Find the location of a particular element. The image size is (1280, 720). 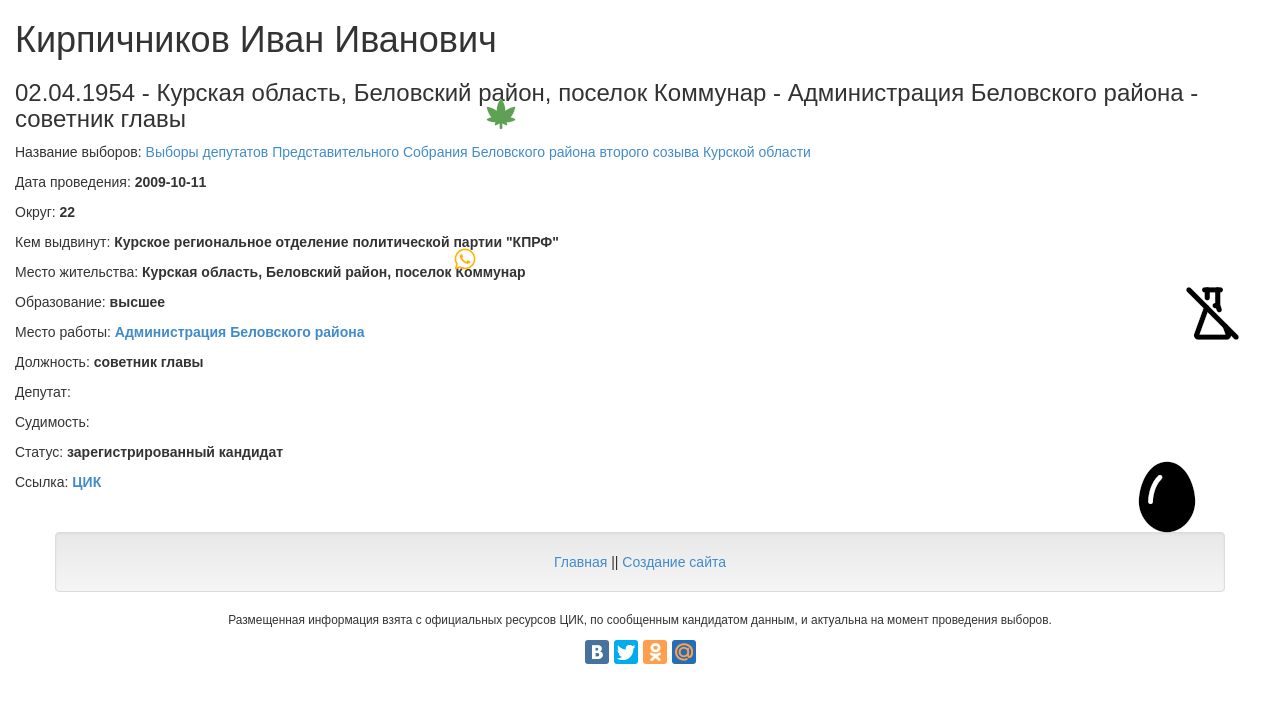

indicates cannabis-related products or content is located at coordinates (501, 114).